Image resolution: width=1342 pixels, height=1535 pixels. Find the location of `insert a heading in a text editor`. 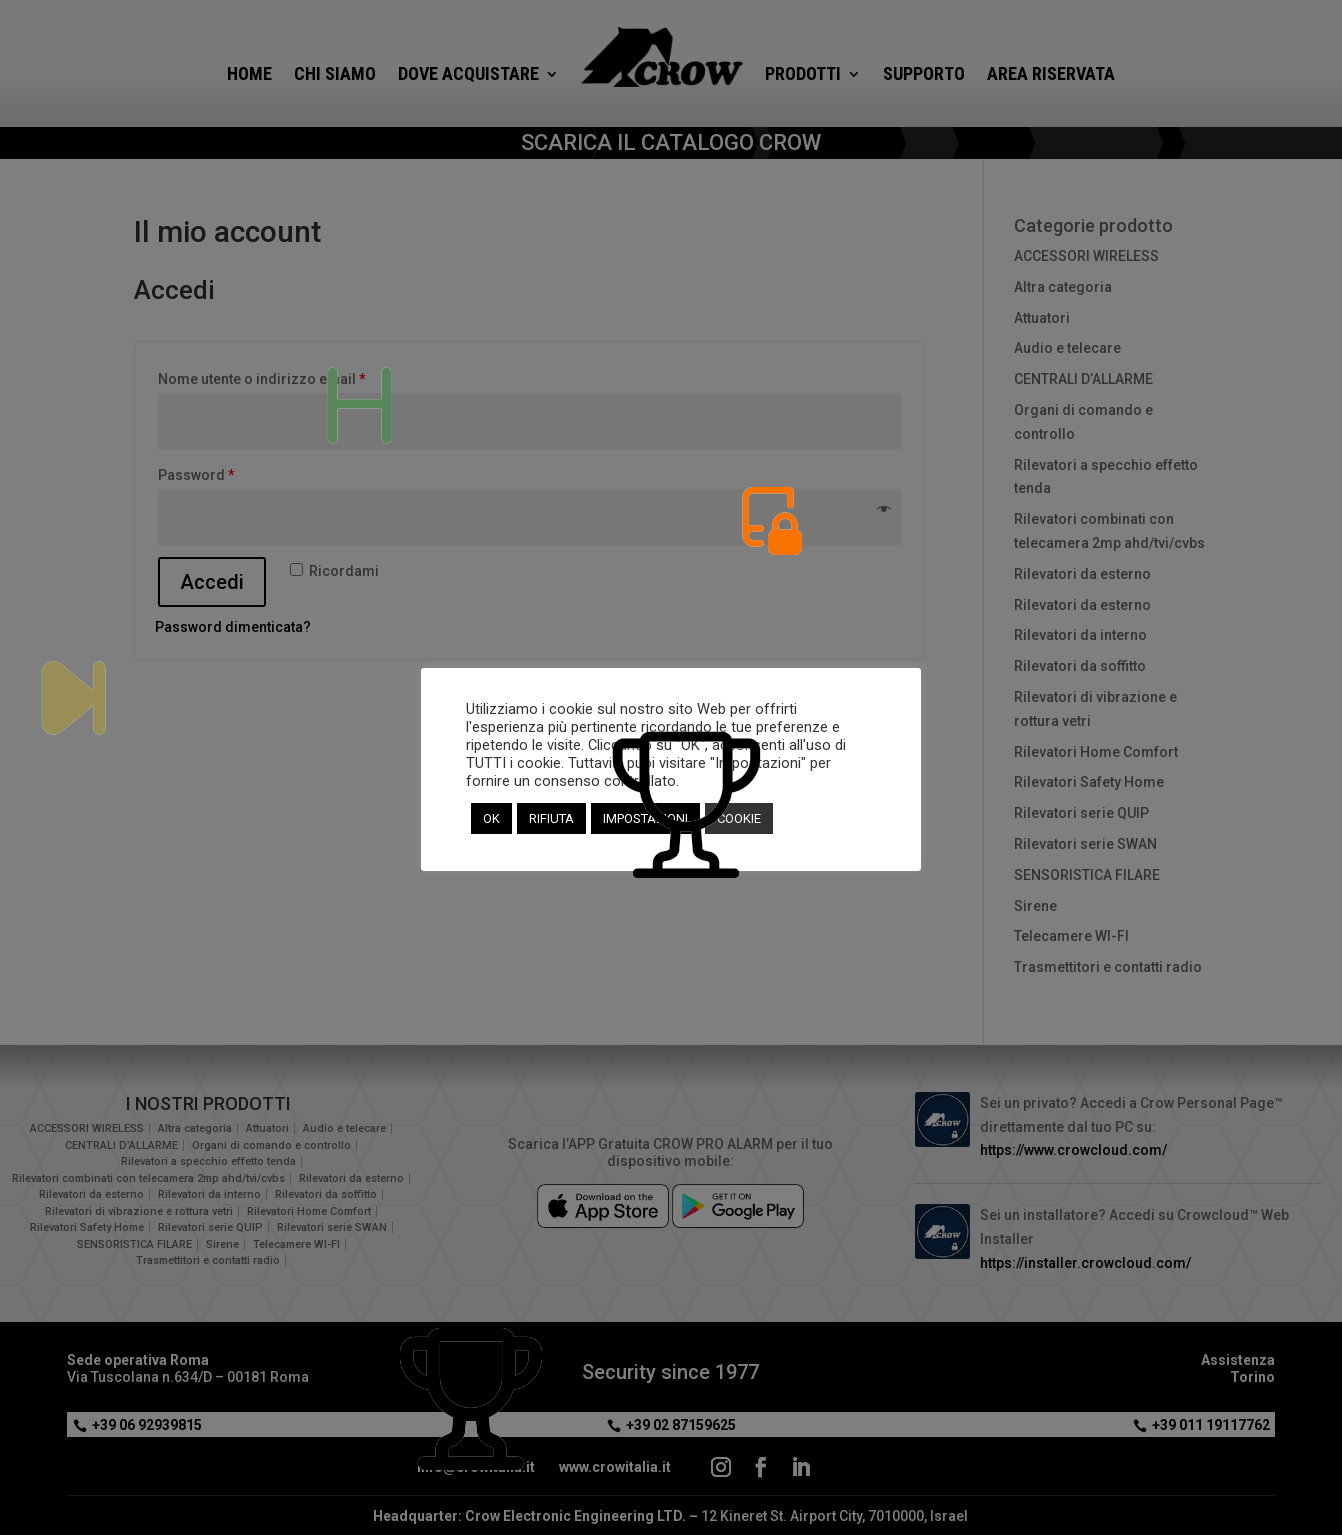

insert a heading in a text editor is located at coordinates (359, 405).